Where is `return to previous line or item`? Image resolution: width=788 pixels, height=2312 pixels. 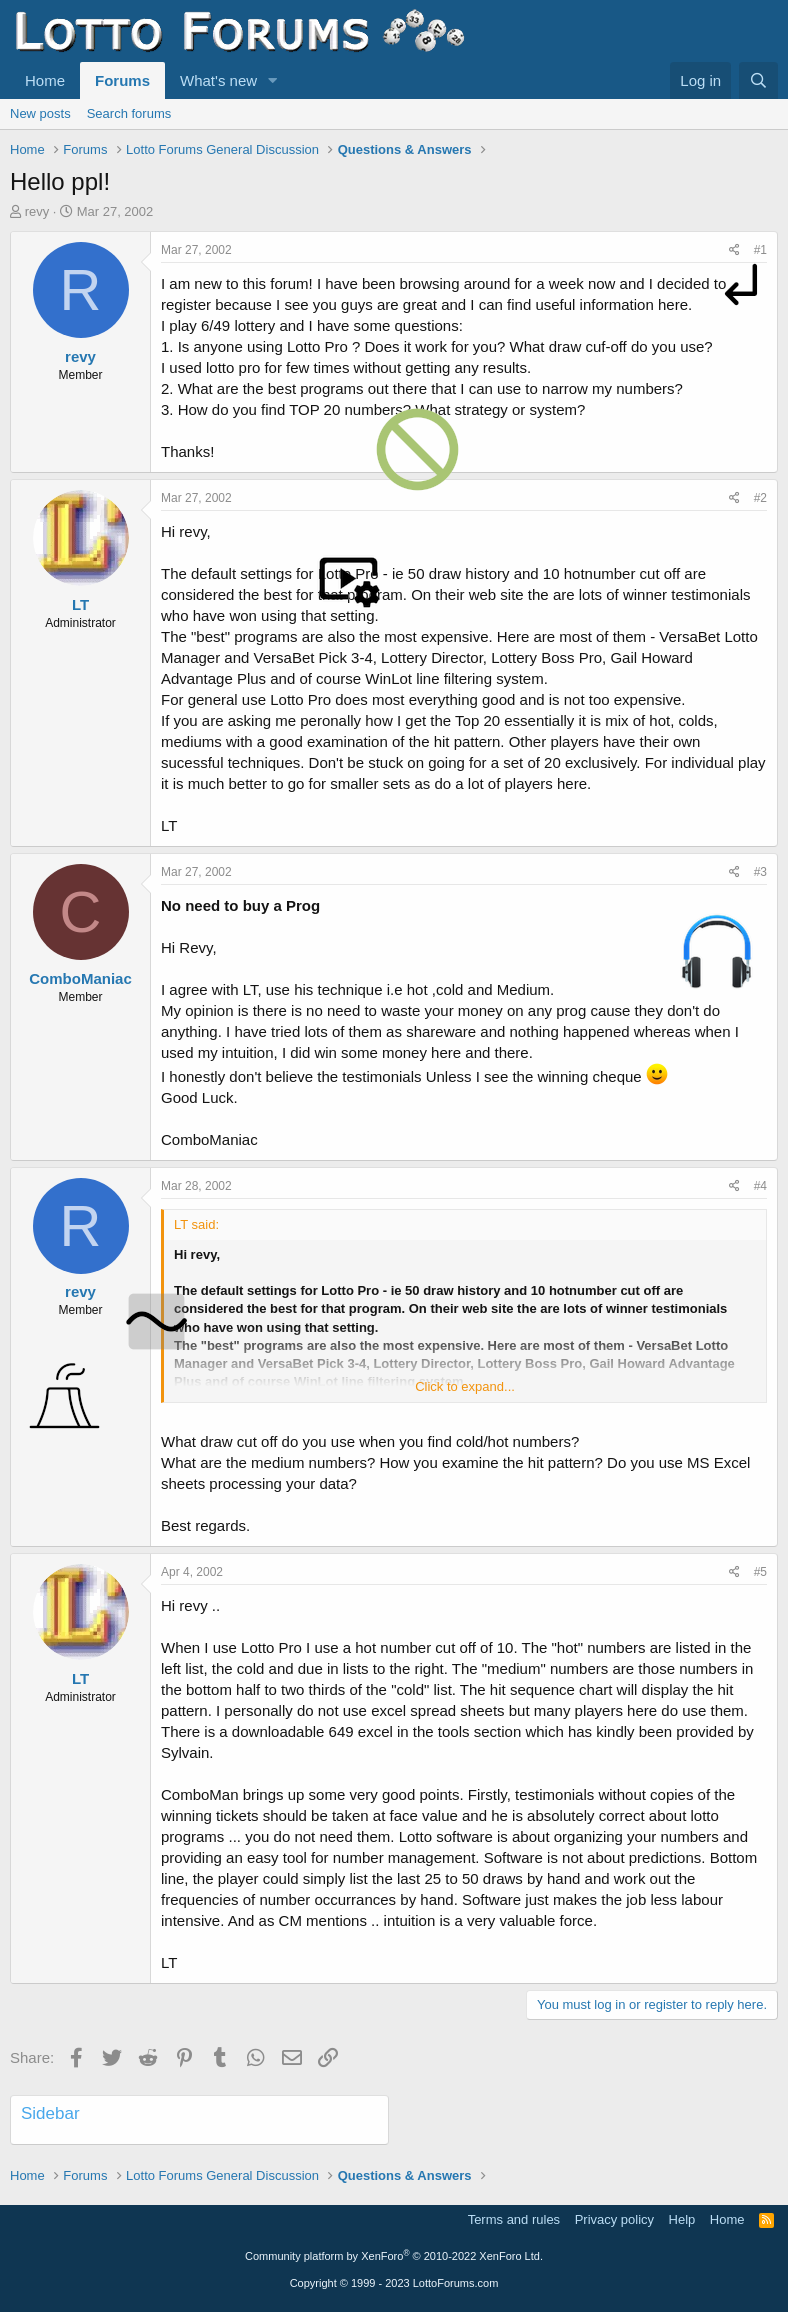 return to previous line or item is located at coordinates (742, 284).